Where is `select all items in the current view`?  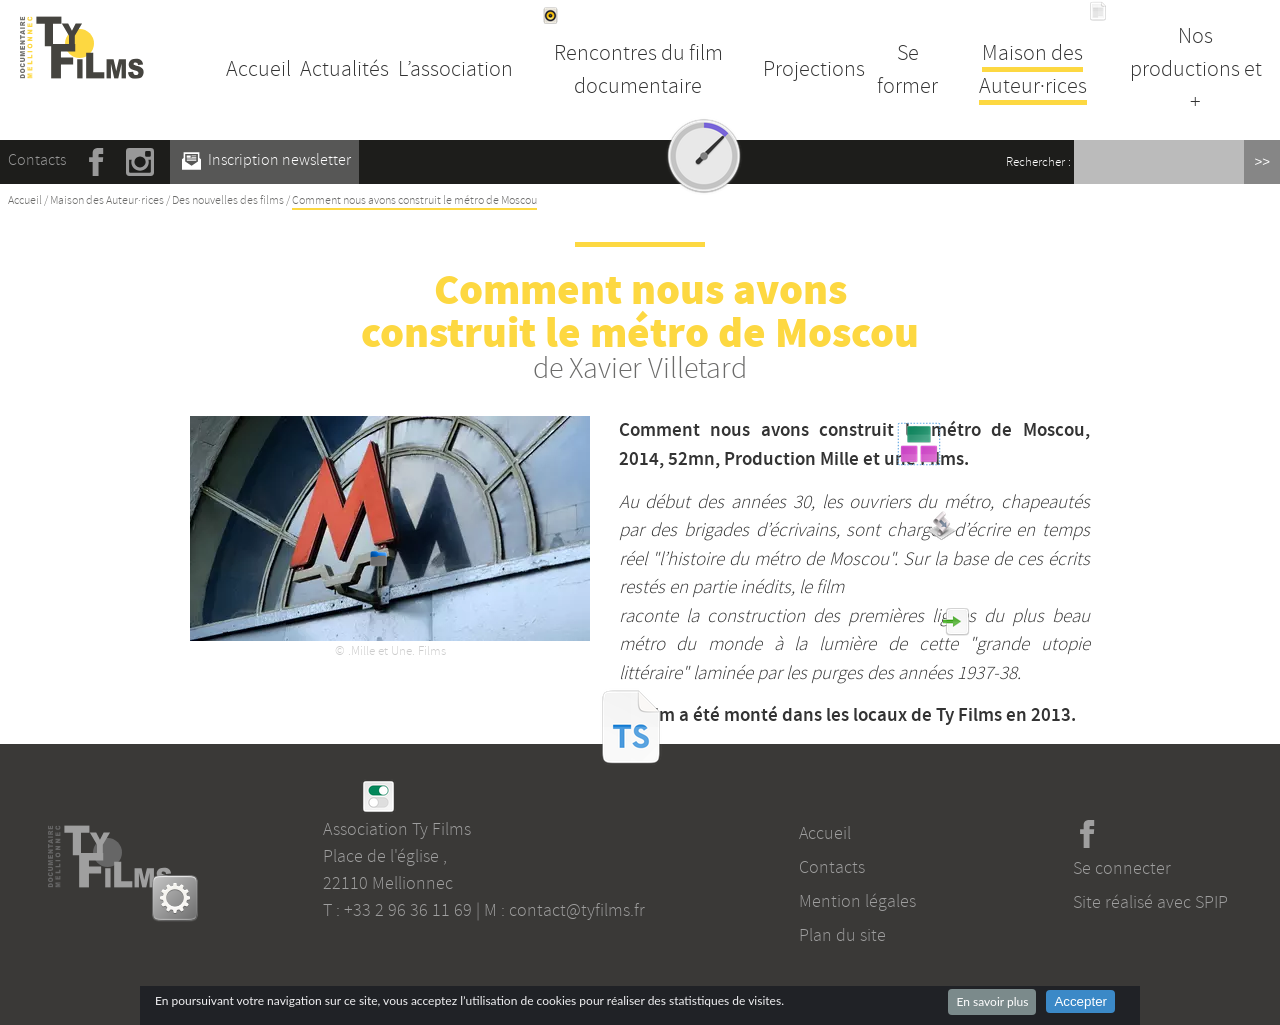
select all items in the current view is located at coordinates (919, 444).